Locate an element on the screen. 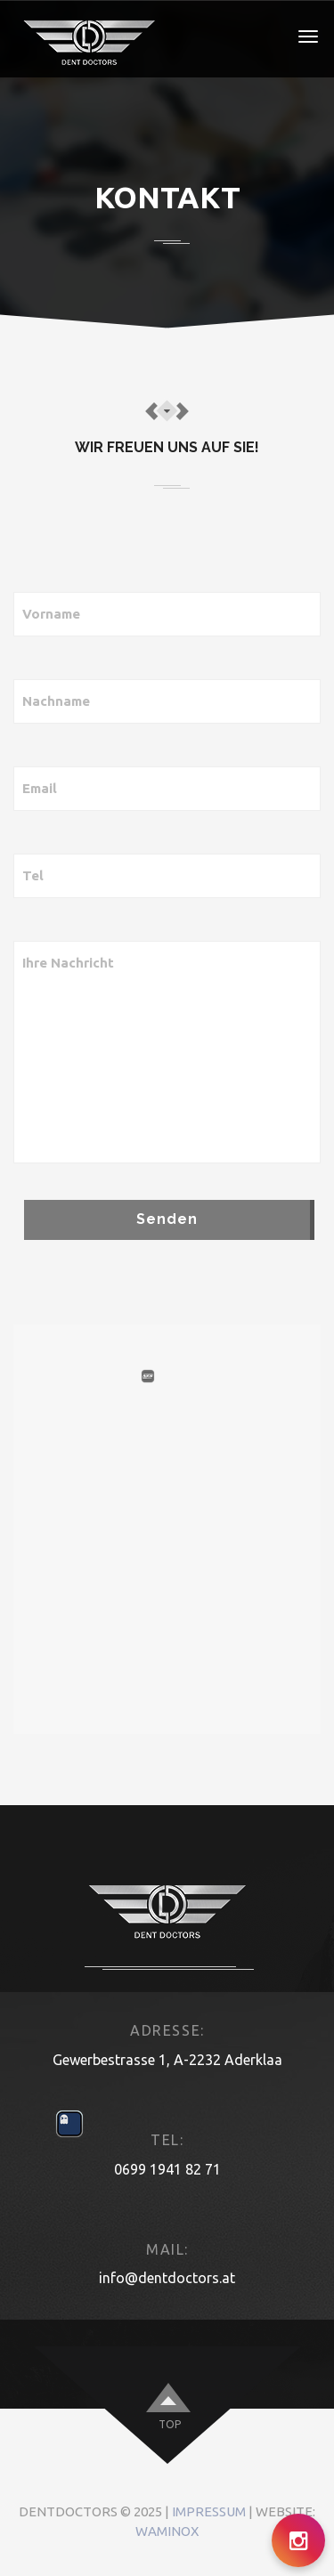 The width and height of the screenshot is (334, 2576). open ghostty terminal application is located at coordinates (69, 2124).